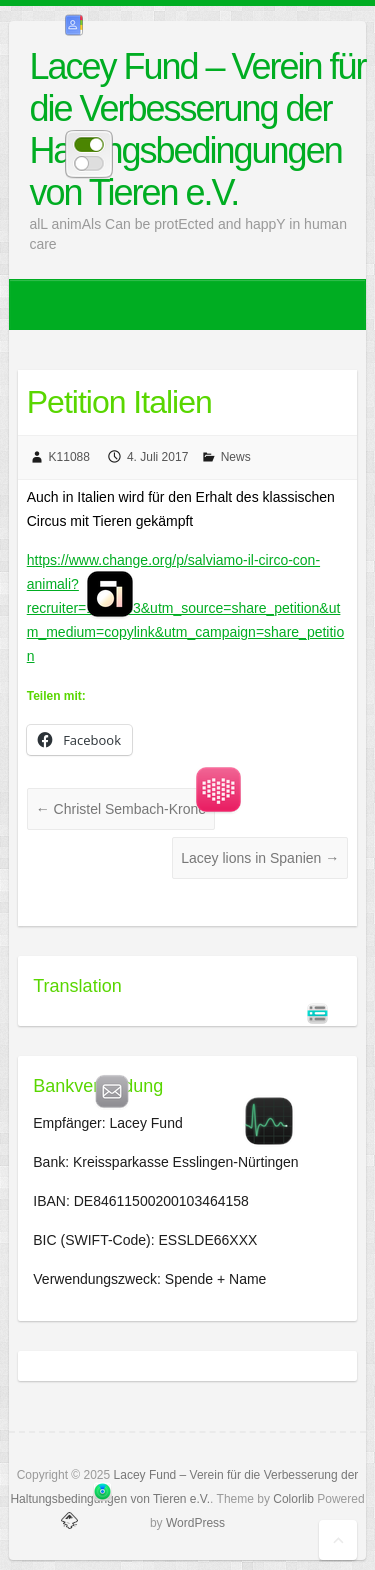  Describe the element at coordinates (89, 154) in the screenshot. I see `open gnome tweaks to customize desktop settings` at that location.